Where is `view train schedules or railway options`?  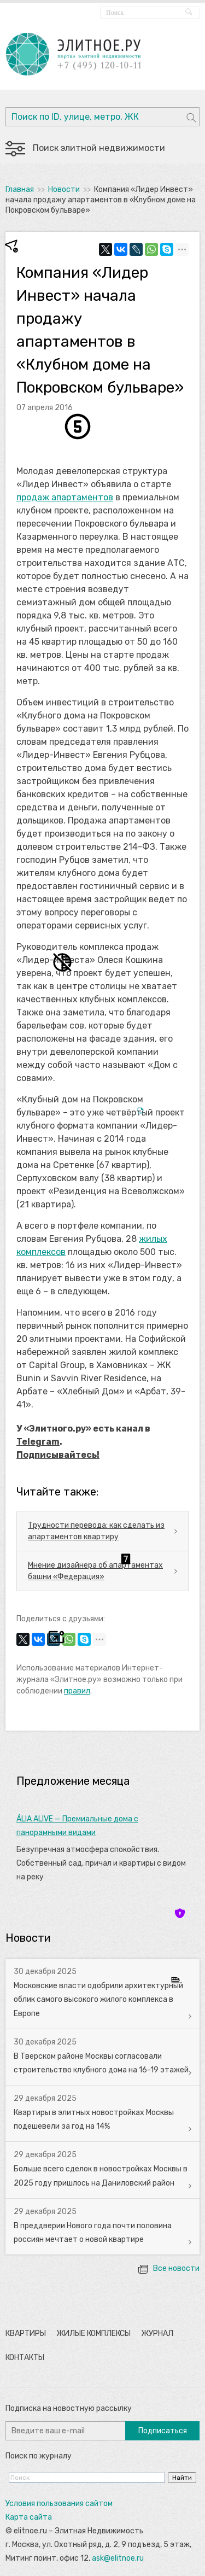
view train schedules or railway options is located at coordinates (175, 1980).